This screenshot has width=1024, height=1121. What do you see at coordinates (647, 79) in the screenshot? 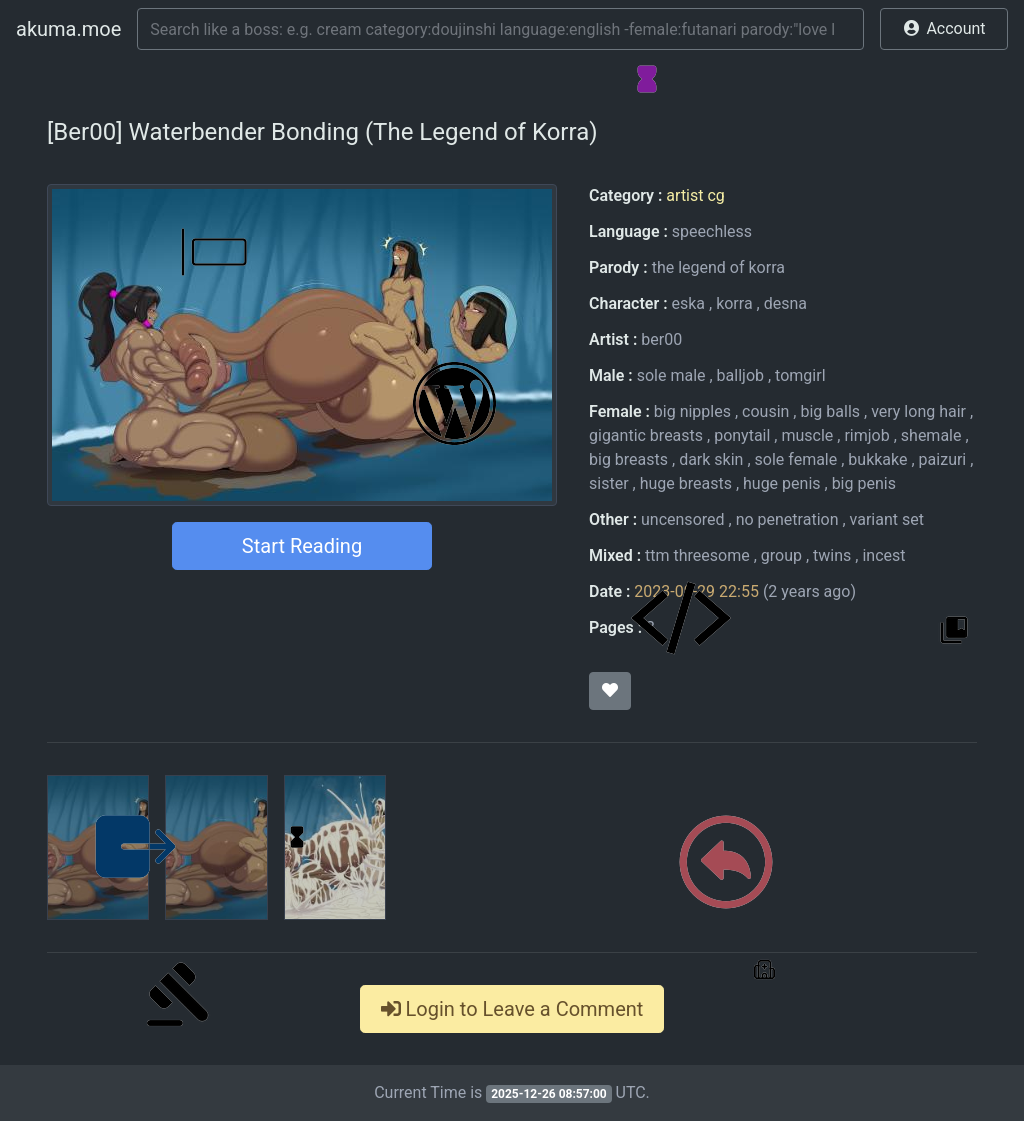
I see `indicates loading or processing in progress` at bounding box center [647, 79].